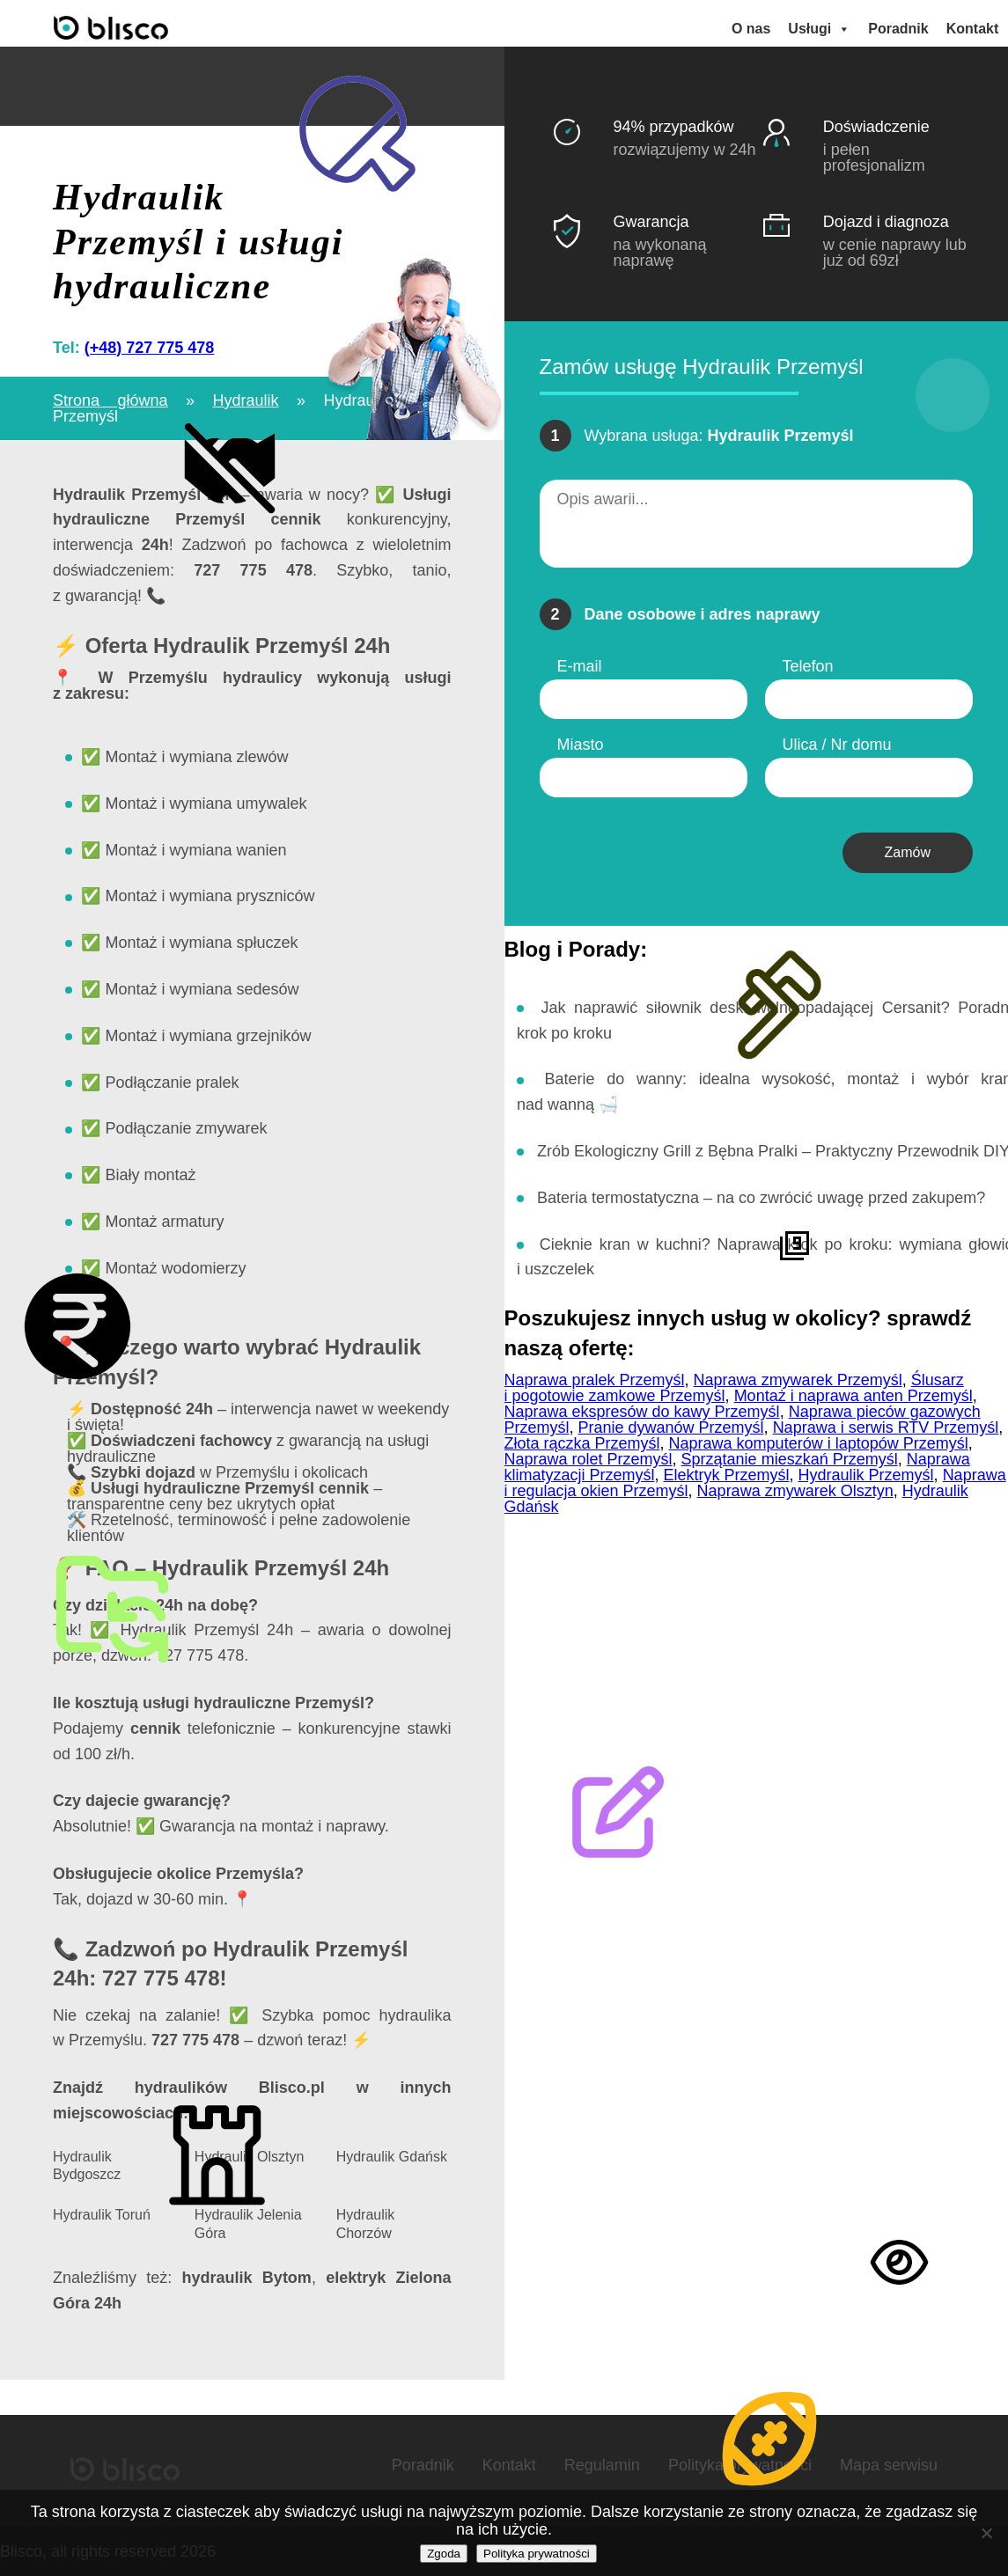 The width and height of the screenshot is (1008, 2576). What do you see at coordinates (112, 1606) in the screenshot?
I see `sync folder contents with cloud storage` at bounding box center [112, 1606].